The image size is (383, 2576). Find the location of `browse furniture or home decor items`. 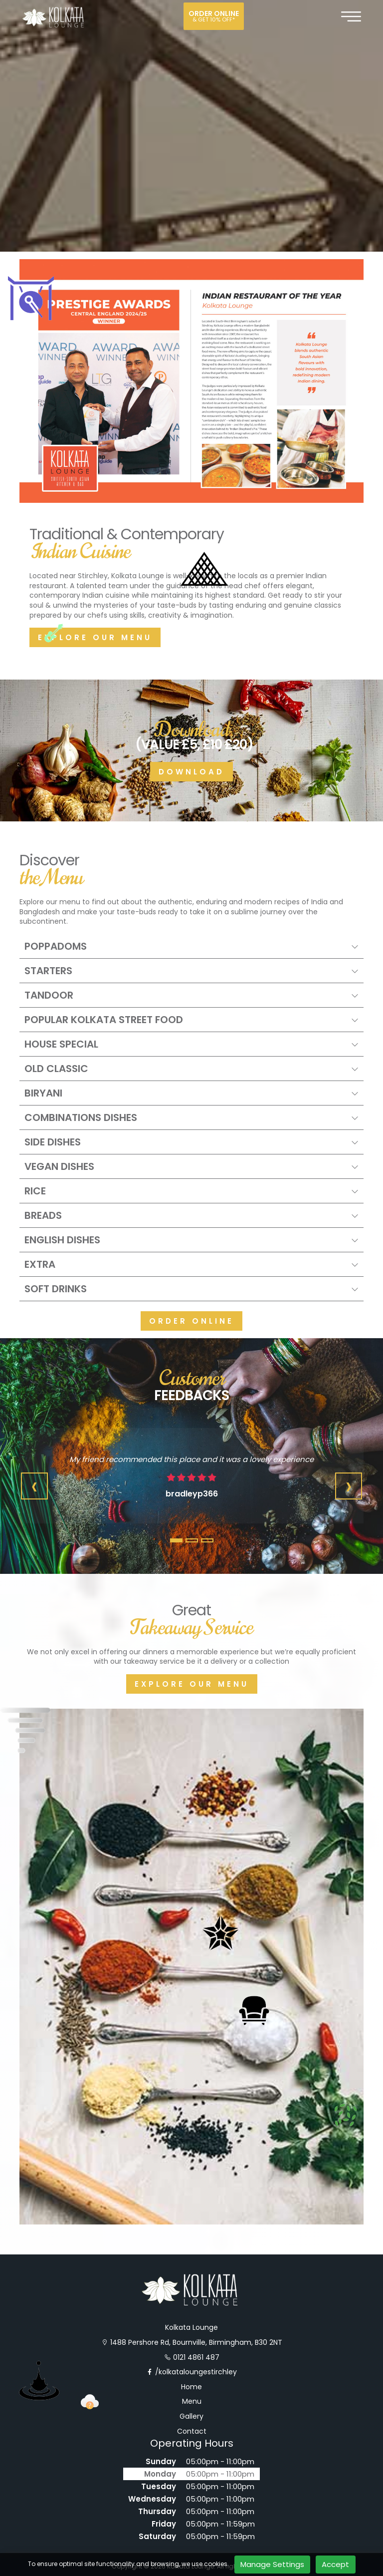

browse furniture or home decor items is located at coordinates (254, 2010).